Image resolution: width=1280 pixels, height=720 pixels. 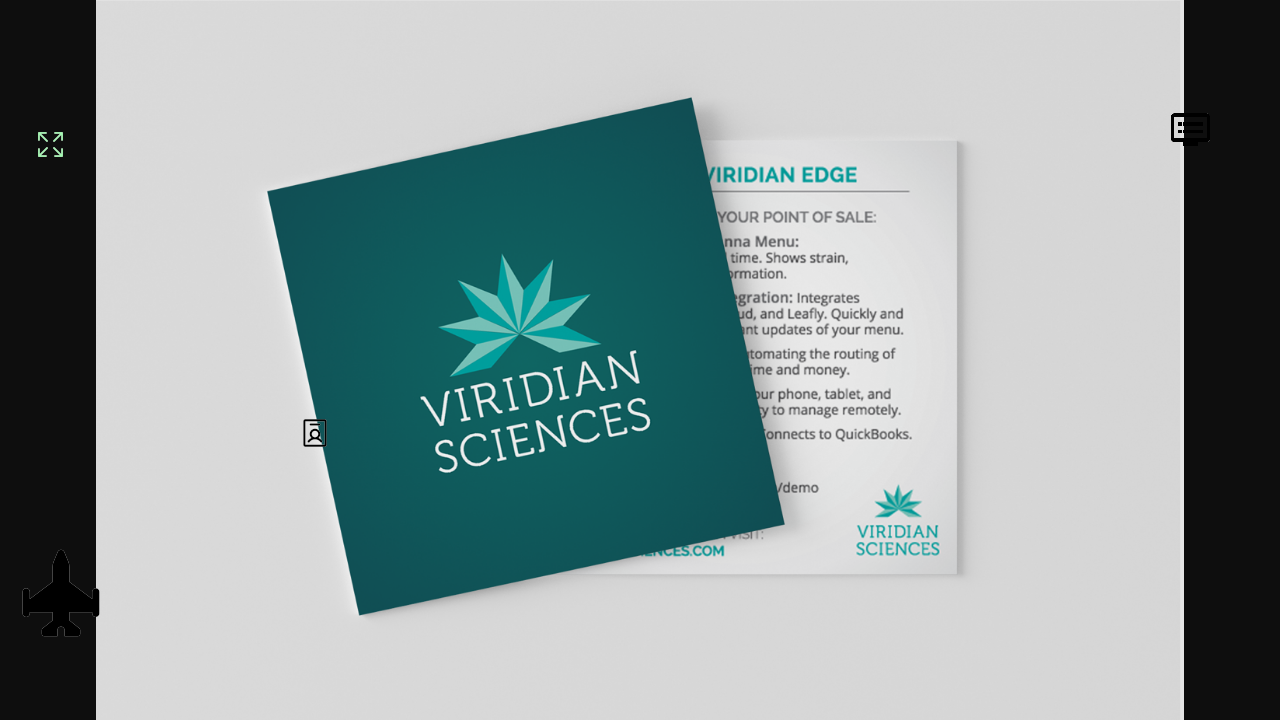 I want to click on access flight or aviation features, so click(x=61, y=593).